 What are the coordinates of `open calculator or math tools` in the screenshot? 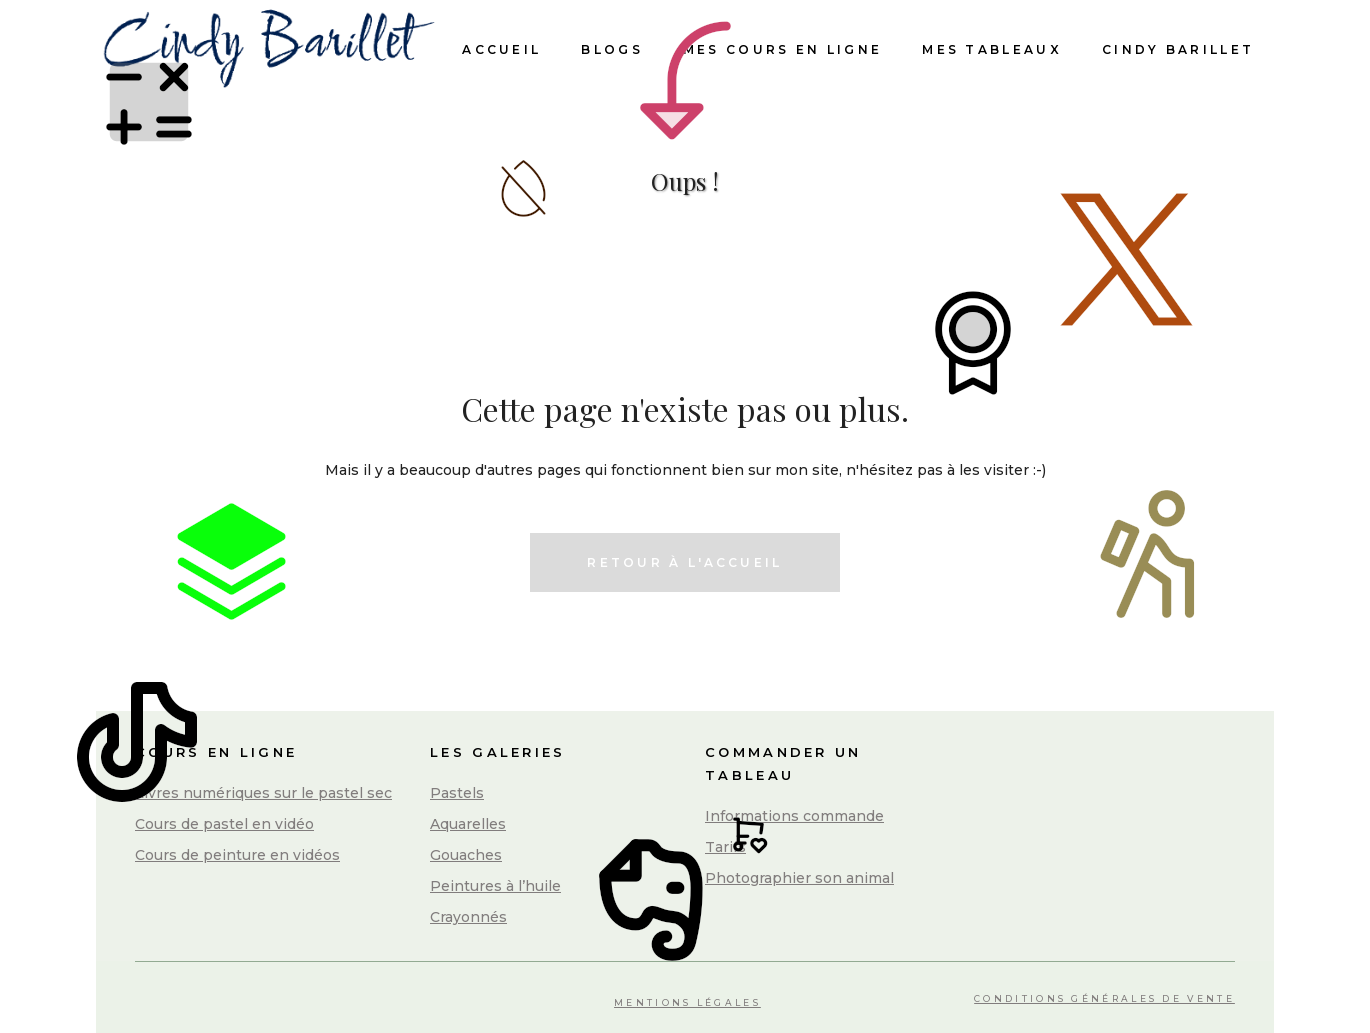 It's located at (149, 102).